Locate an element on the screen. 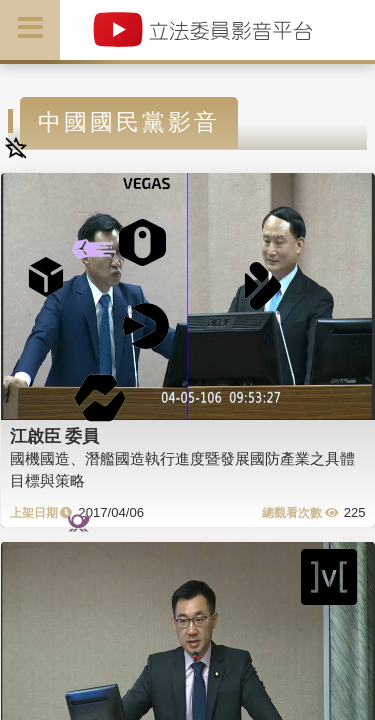 The height and width of the screenshot is (720, 375). velocity app or service logo is located at coordinates (94, 249).